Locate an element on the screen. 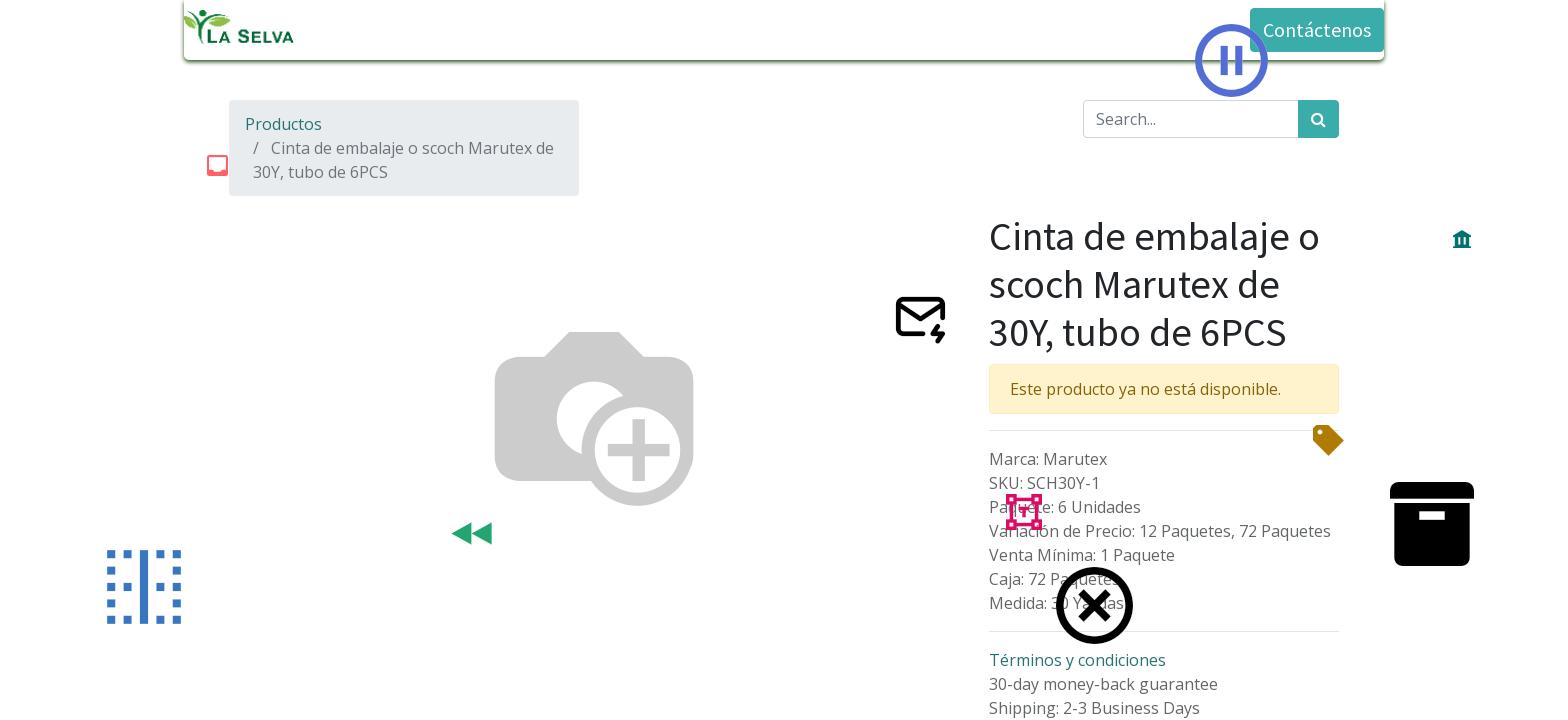 This screenshot has width=1568, height=720. skip to previous track is located at coordinates (471, 533).